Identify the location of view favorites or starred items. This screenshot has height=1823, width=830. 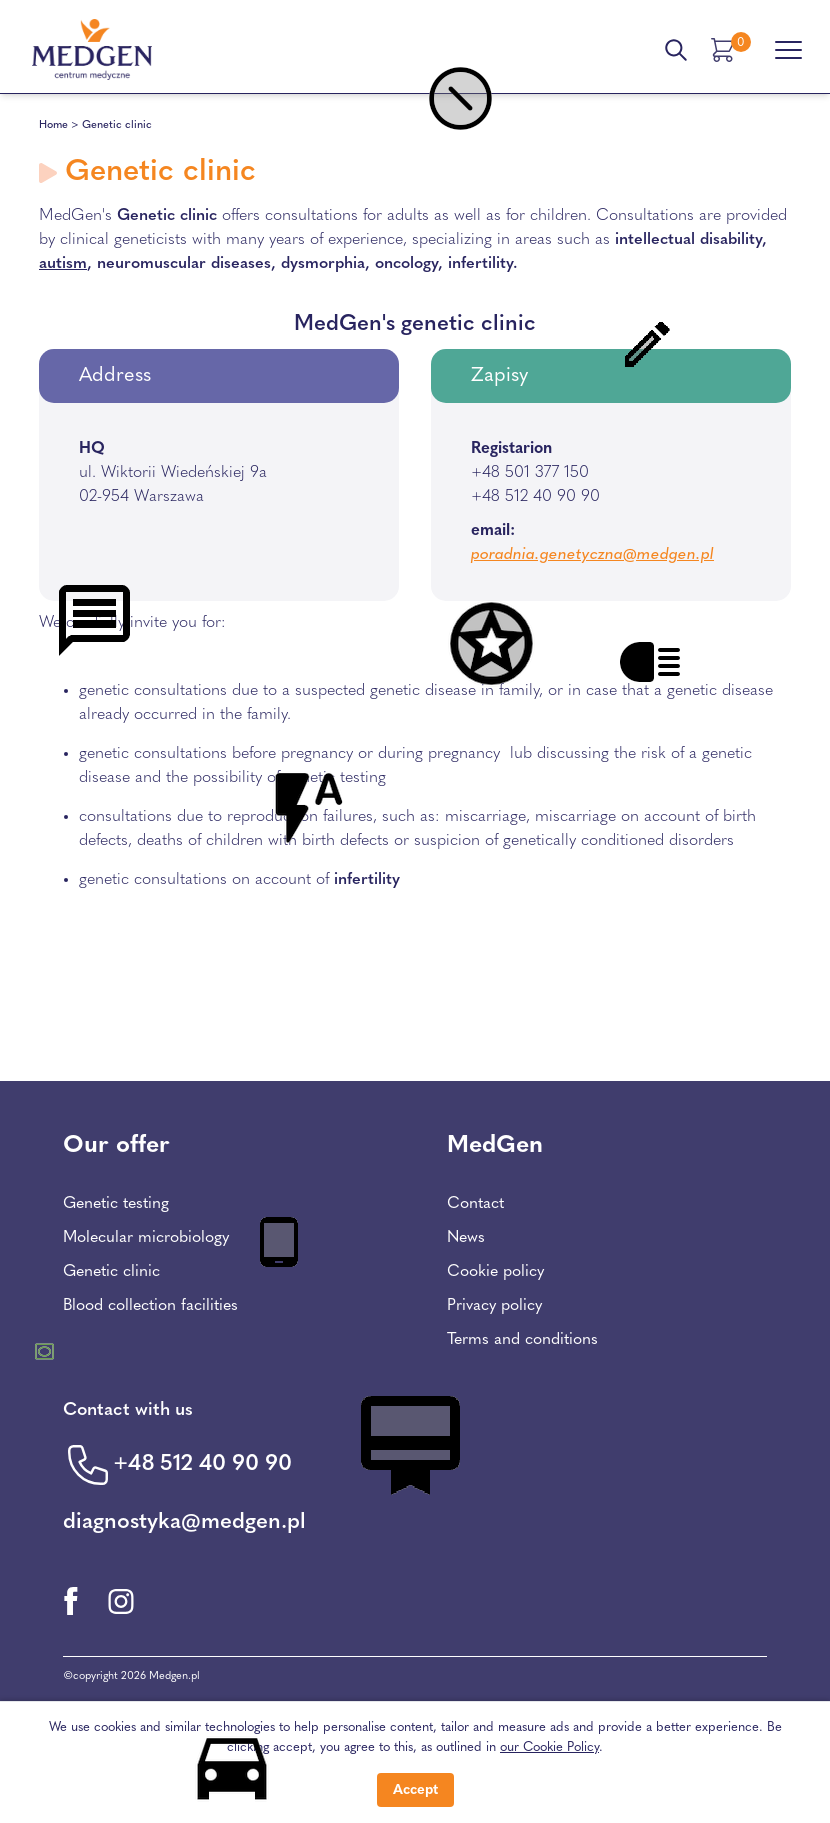
(491, 643).